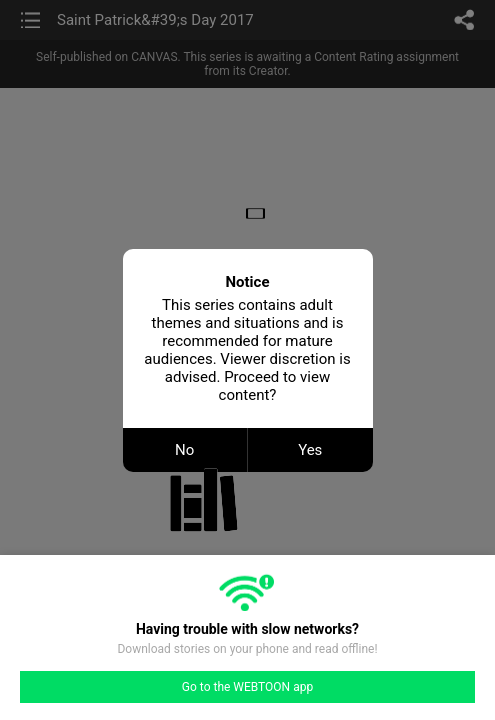  Describe the element at coordinates (204, 500) in the screenshot. I see `access your saved books or media library` at that location.